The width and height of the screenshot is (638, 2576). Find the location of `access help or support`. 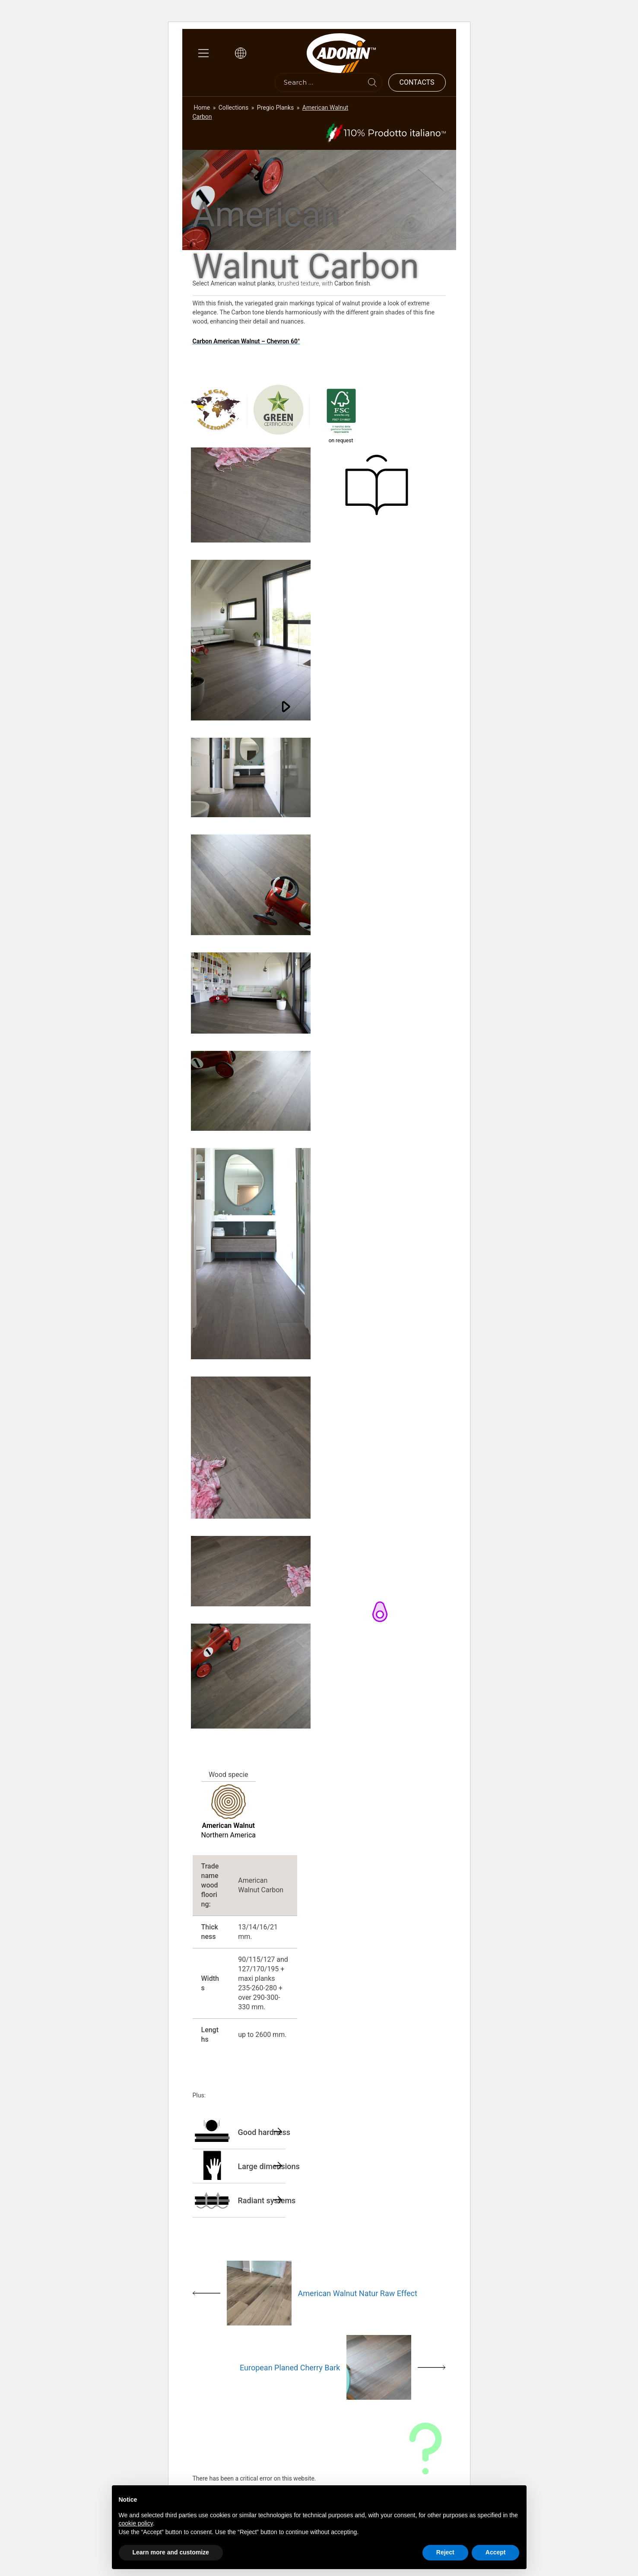

access help or support is located at coordinates (425, 2449).